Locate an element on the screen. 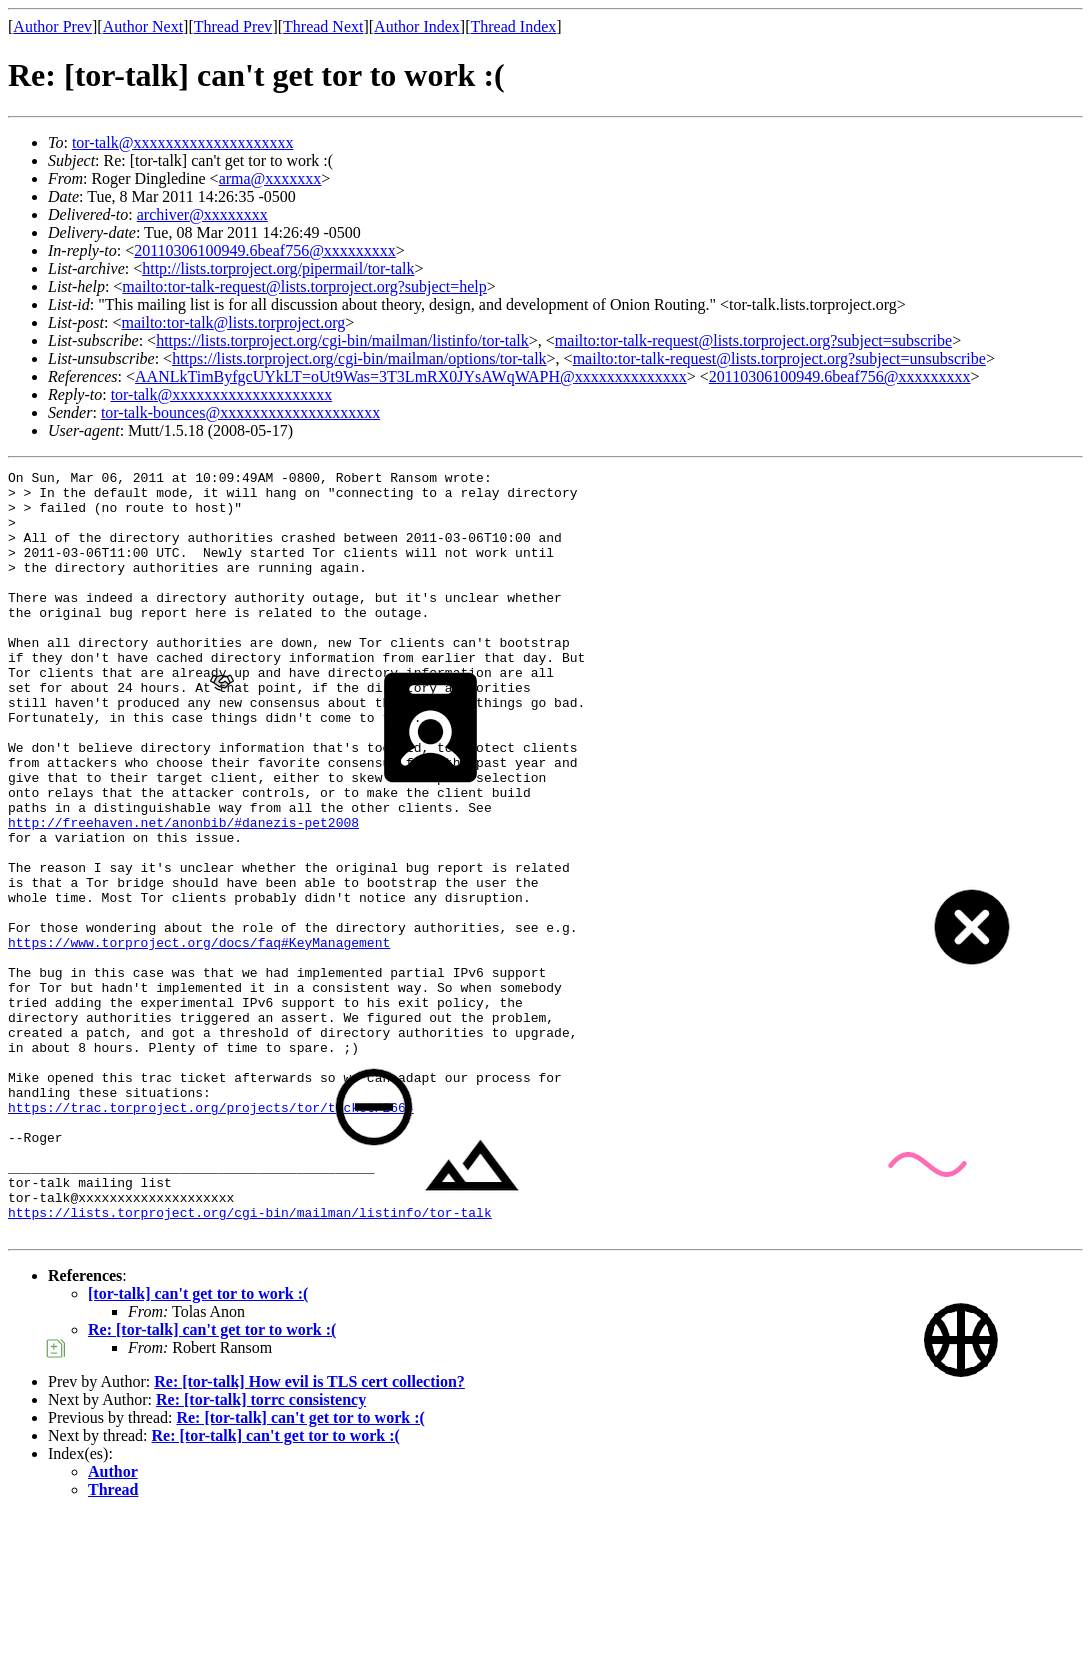 This screenshot has width=1091, height=1668. compare multiple files or documents is located at coordinates (54, 1348).